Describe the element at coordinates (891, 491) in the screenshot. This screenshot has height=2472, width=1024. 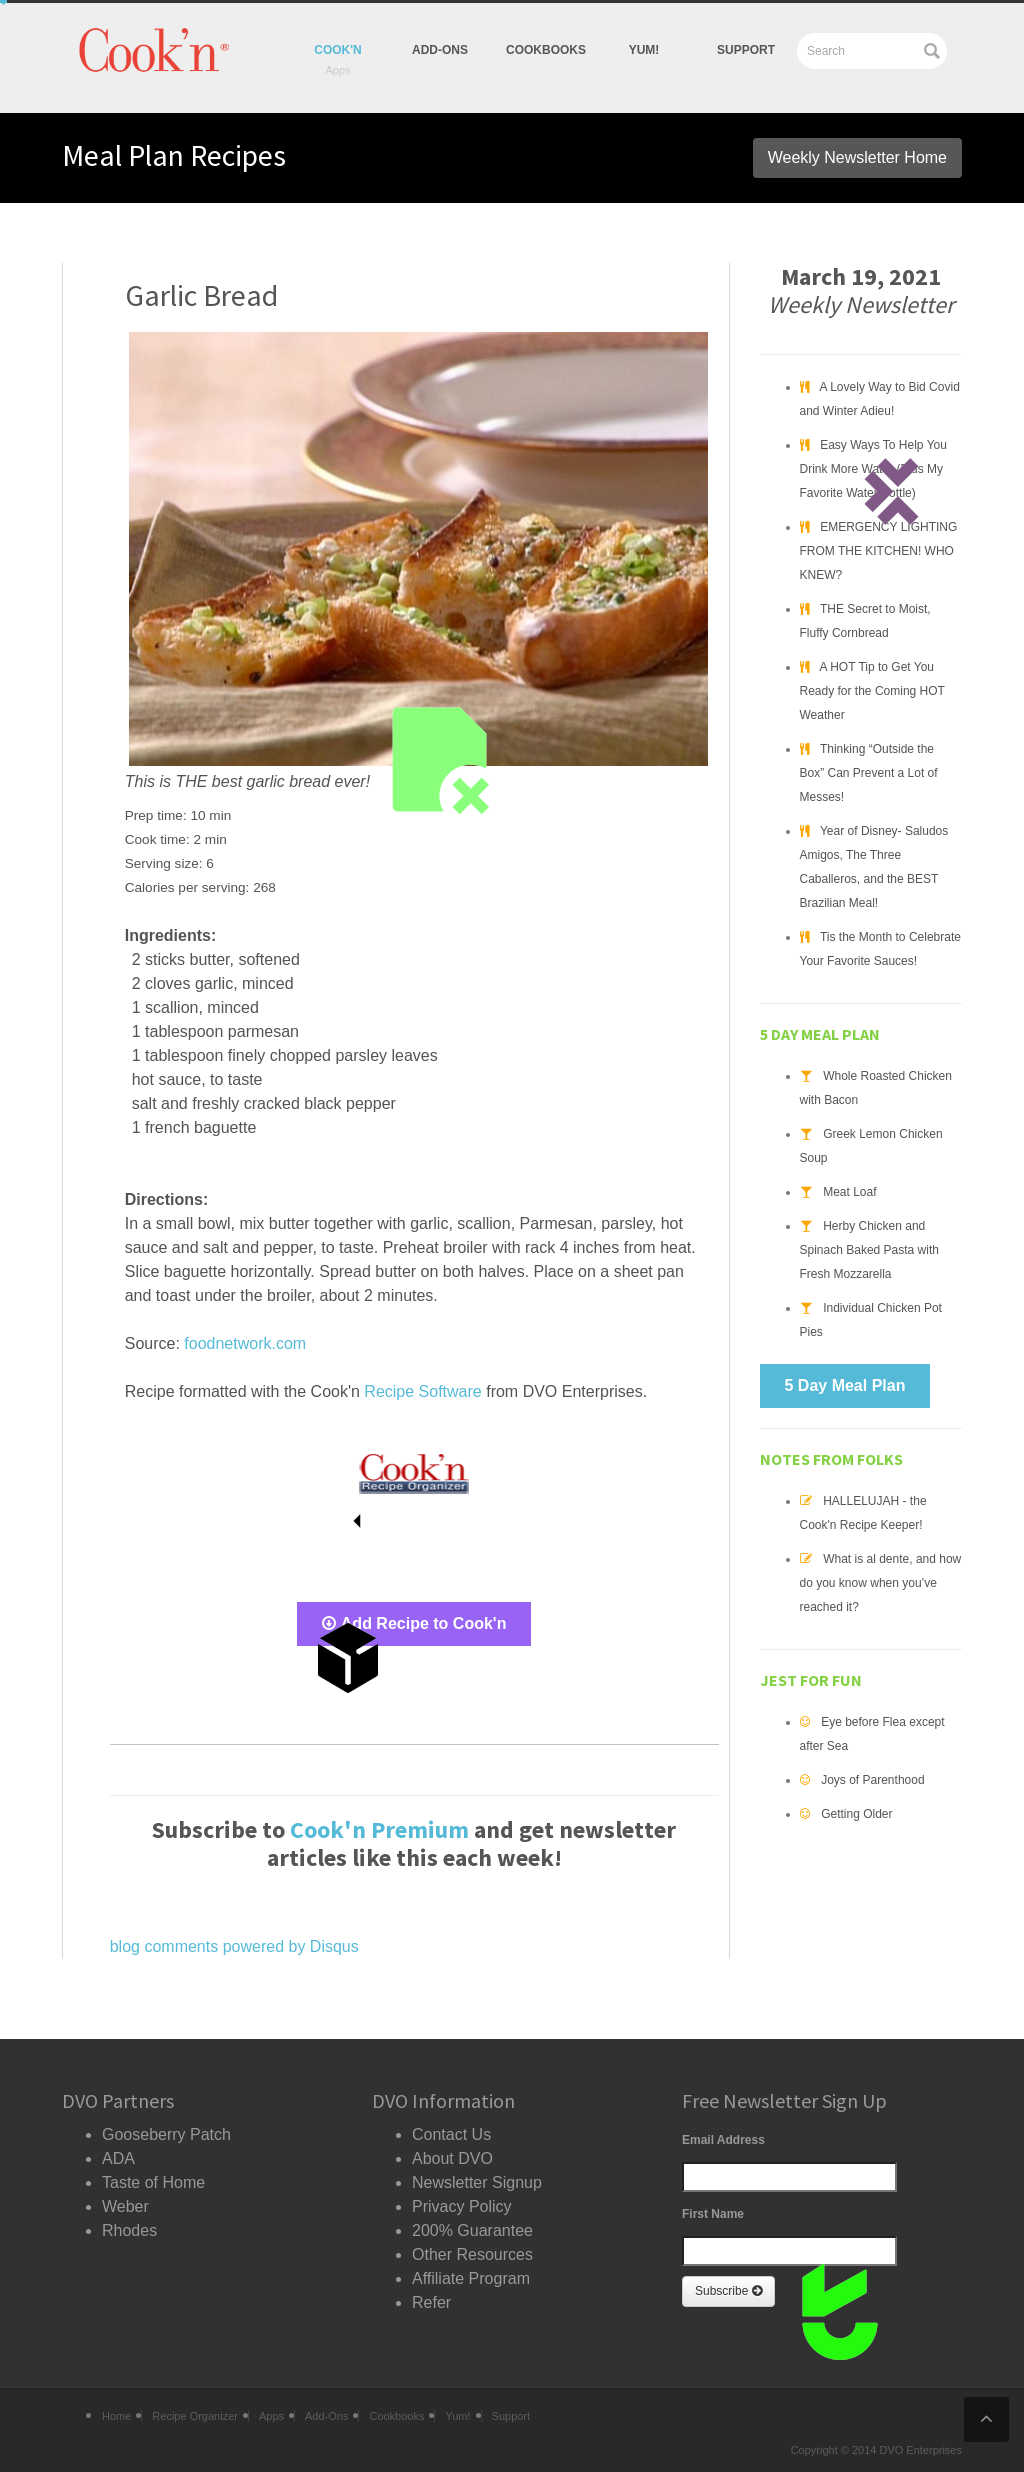
I see `tricentis company logo` at that location.